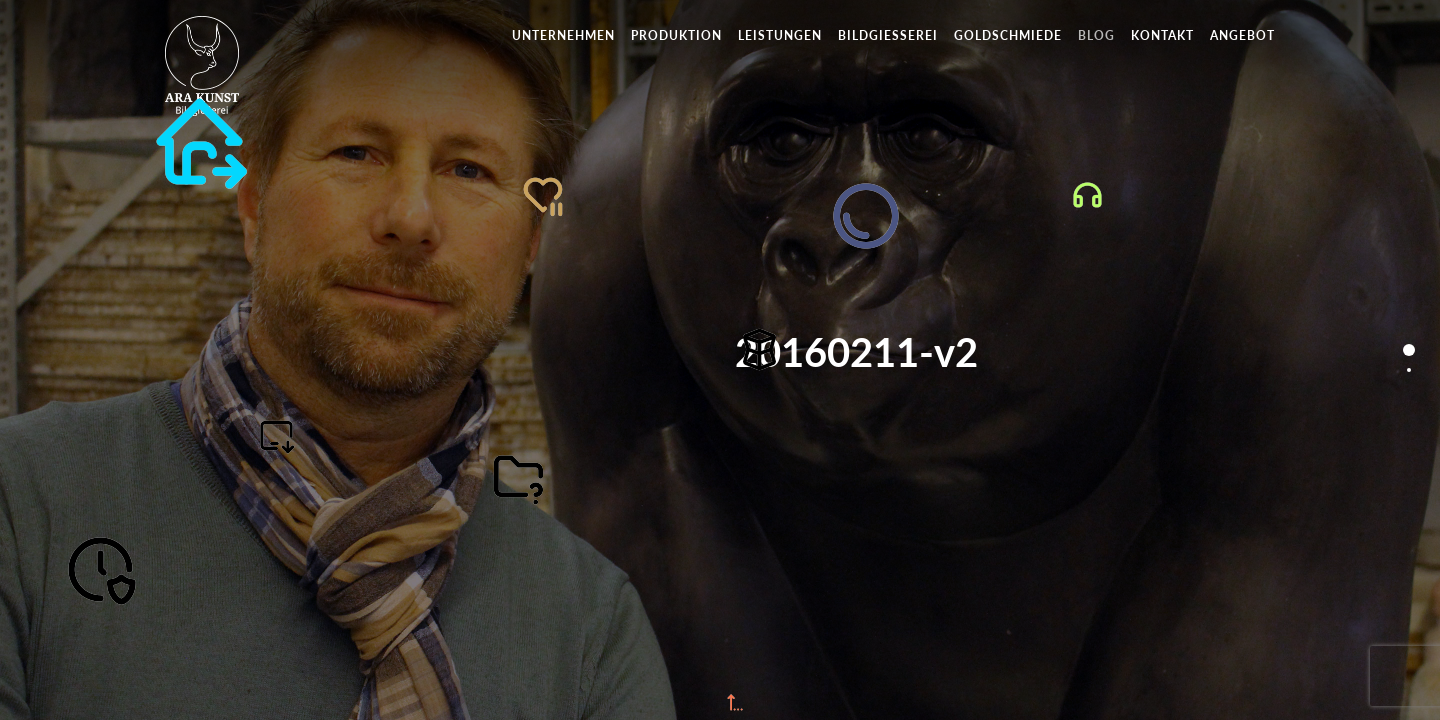 The height and width of the screenshot is (720, 1440). Describe the element at coordinates (100, 569) in the screenshot. I see `view protected or secure time settings` at that location.